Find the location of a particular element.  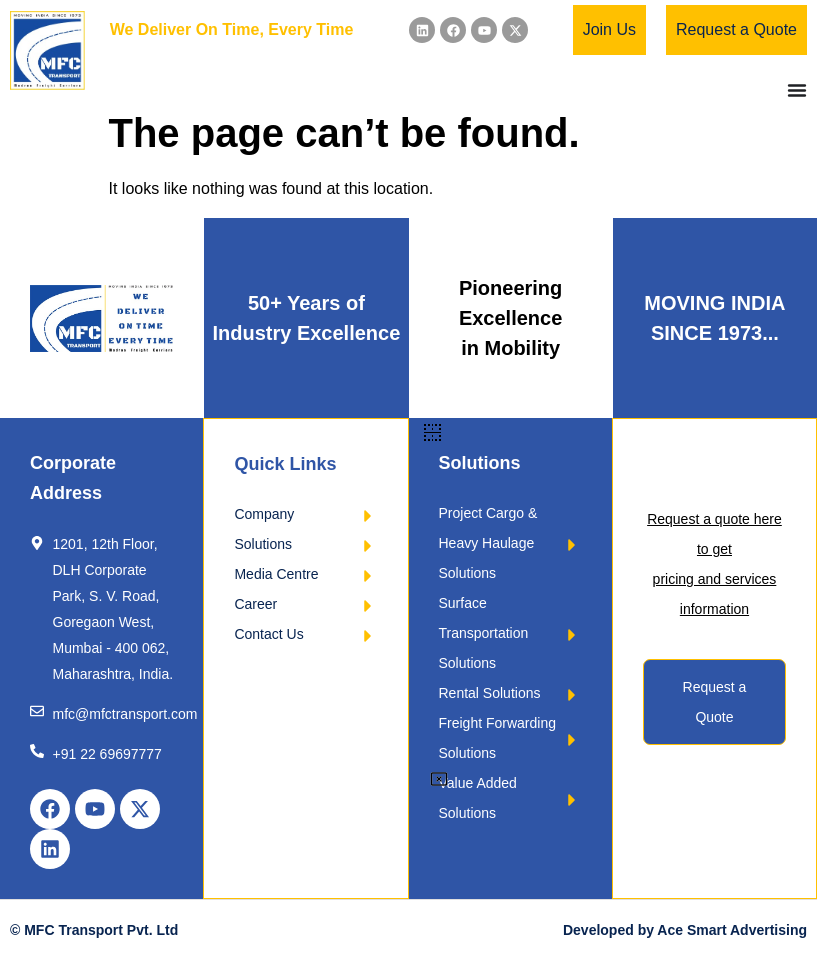

apply horizontal border to selected cells is located at coordinates (432, 432).